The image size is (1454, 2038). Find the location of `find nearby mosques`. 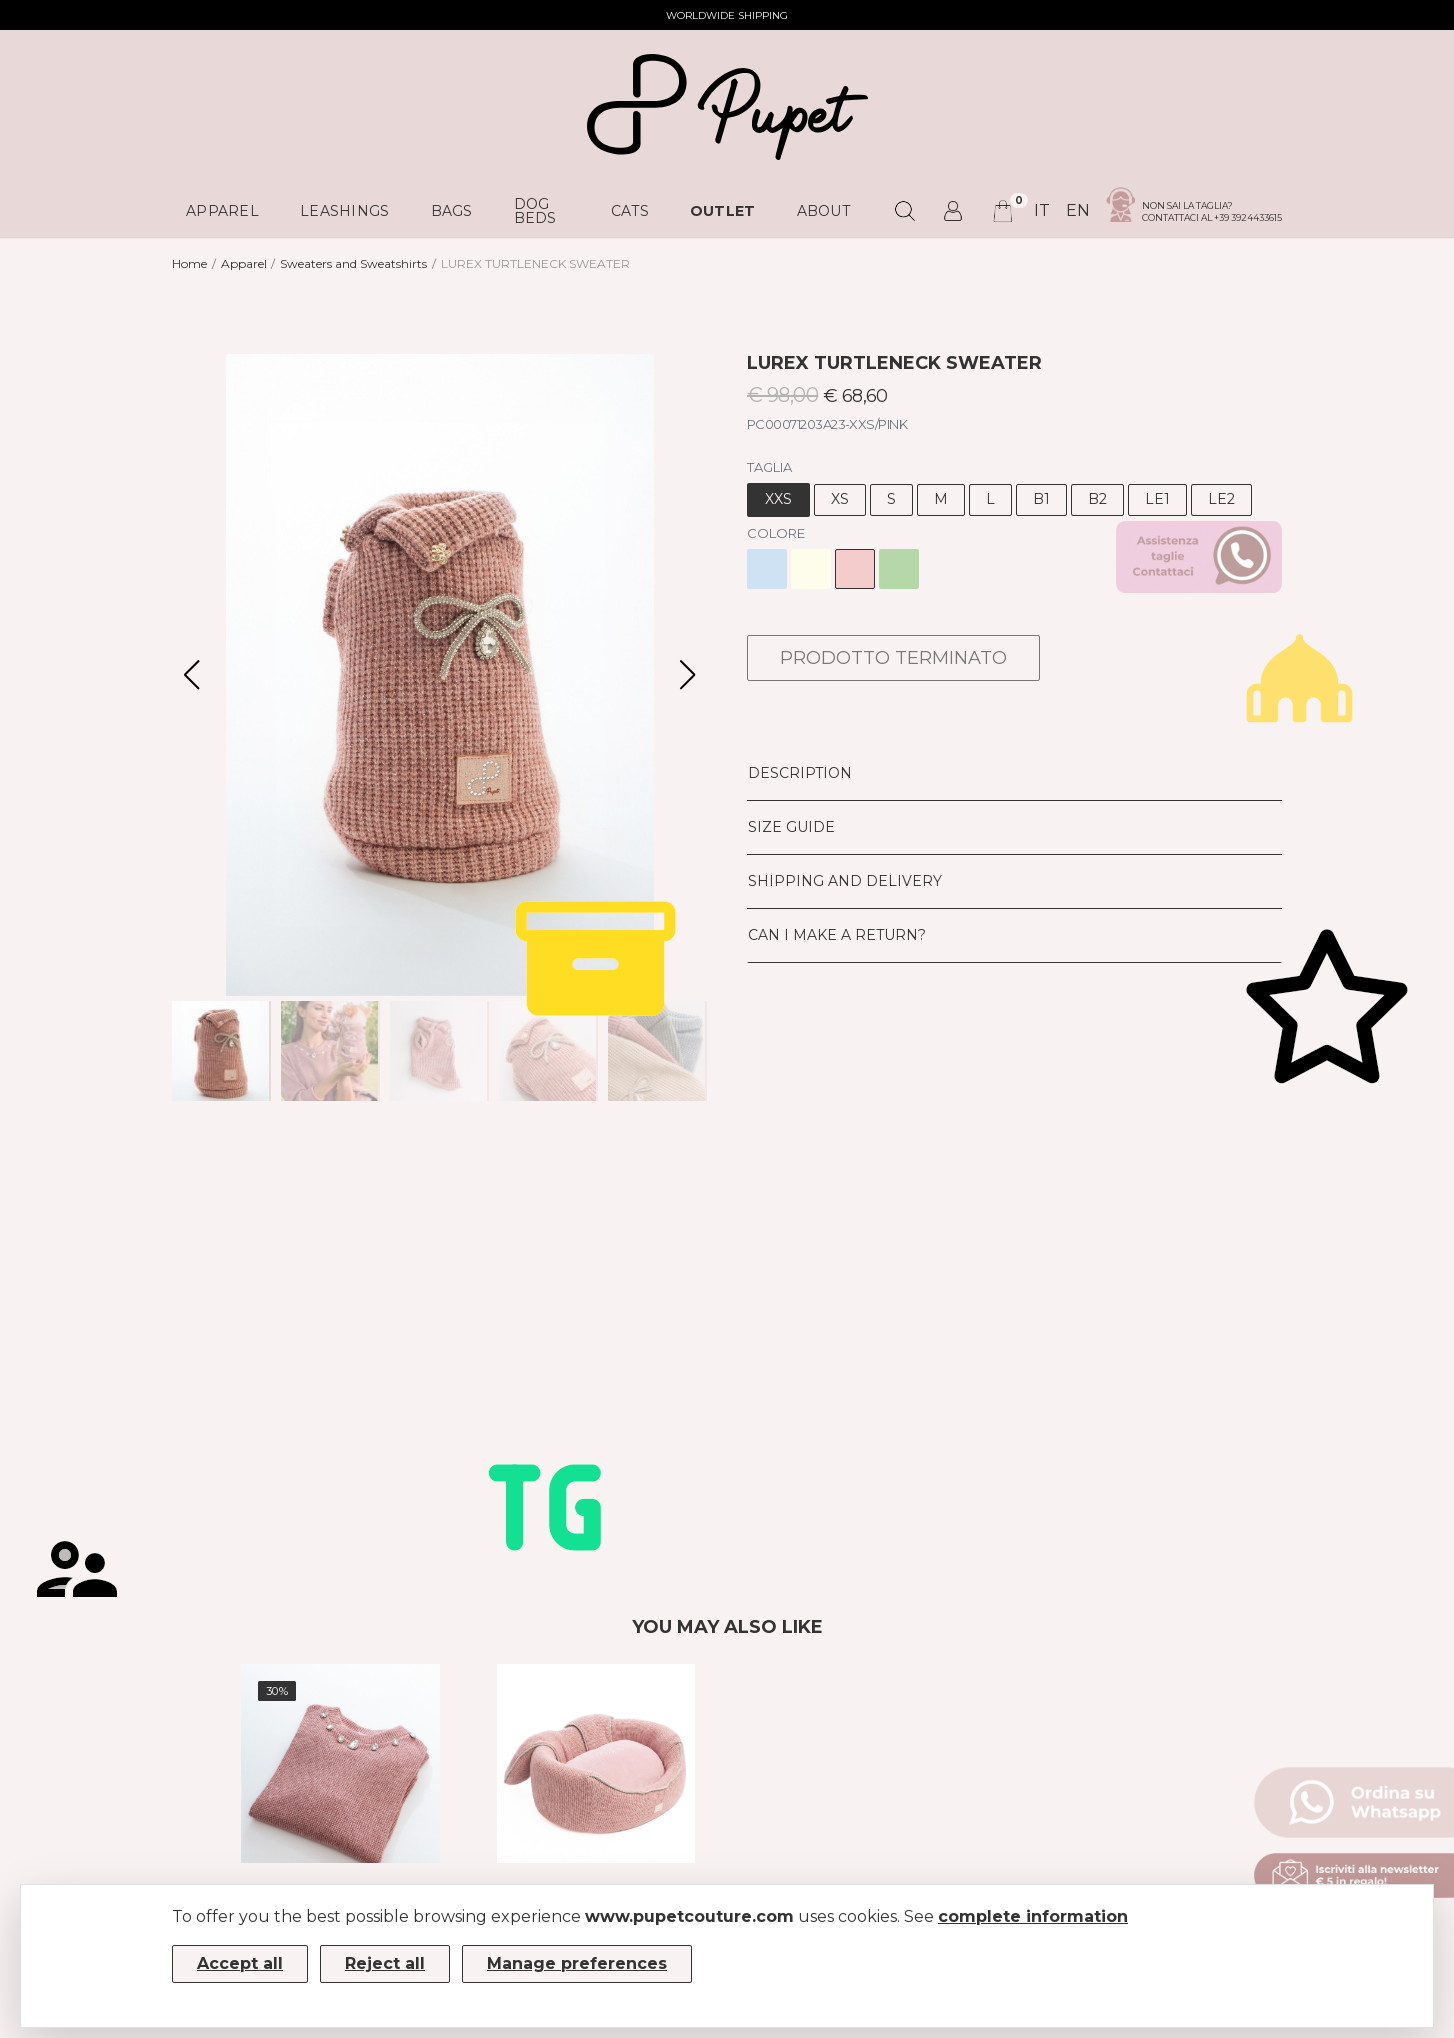

find nearby mosques is located at coordinates (1299, 683).